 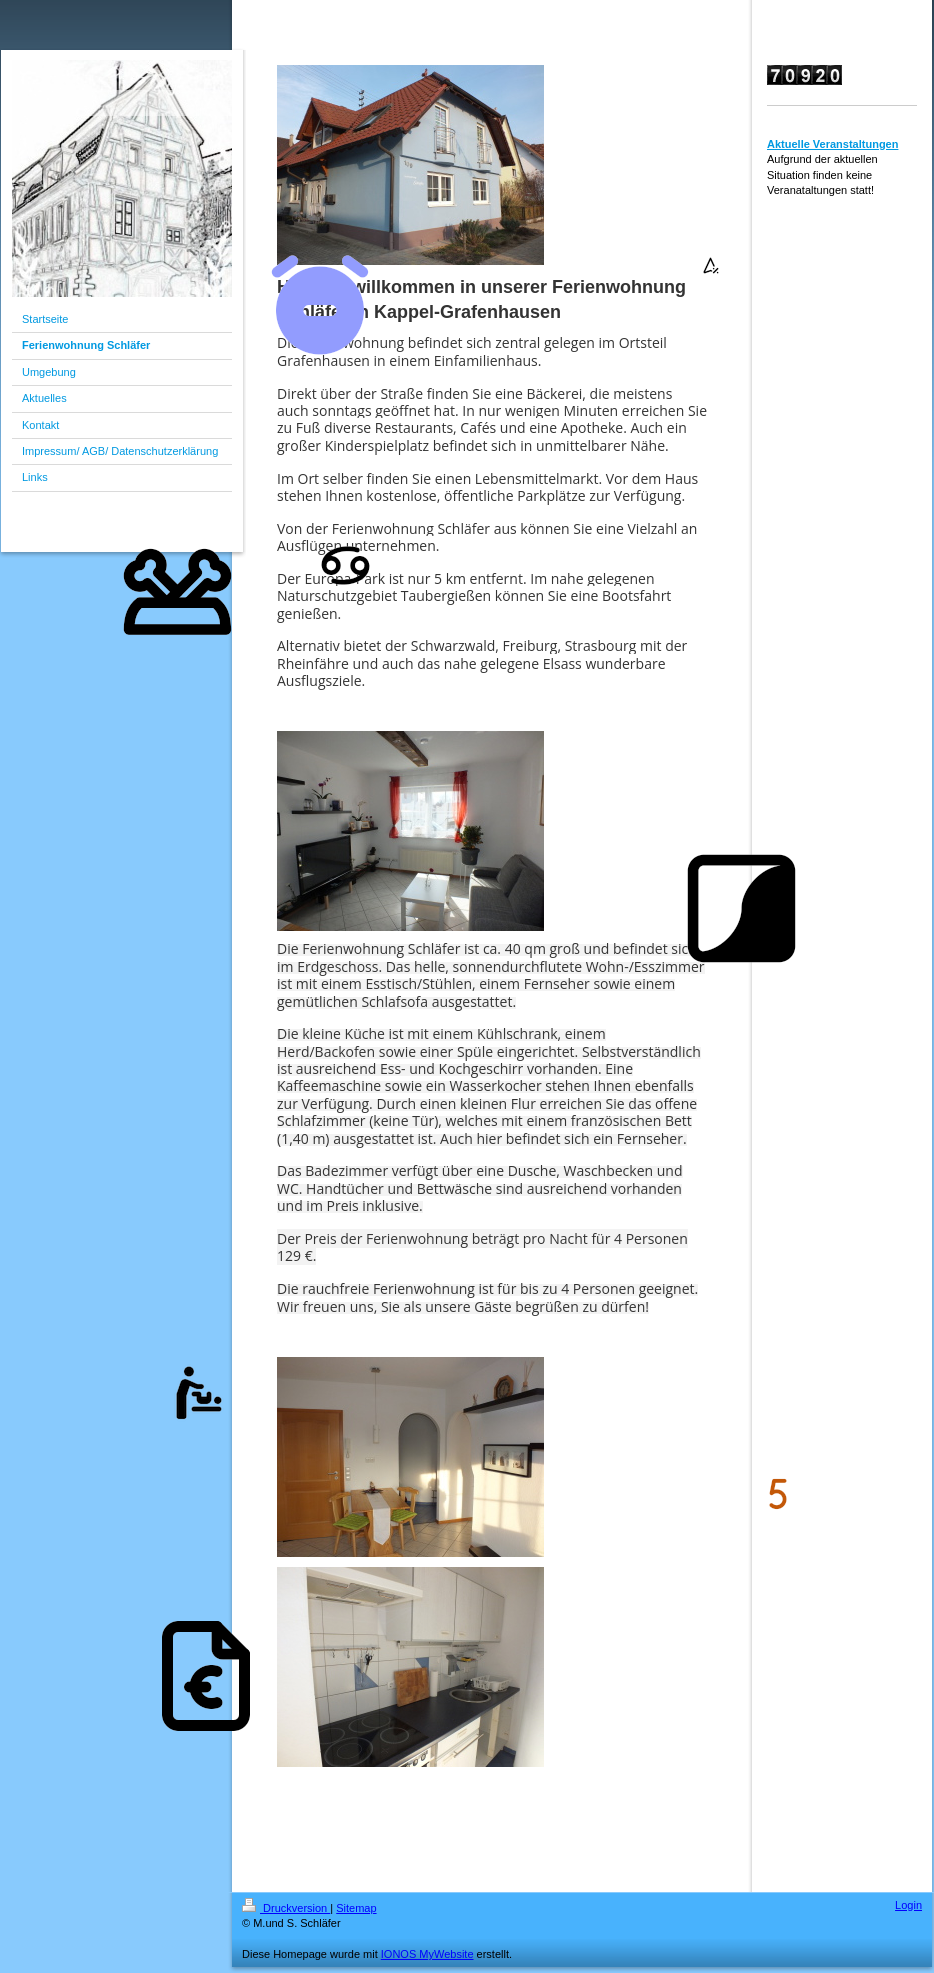 What do you see at coordinates (710, 265) in the screenshot?
I see `view discounted or sale locations nearby` at bounding box center [710, 265].